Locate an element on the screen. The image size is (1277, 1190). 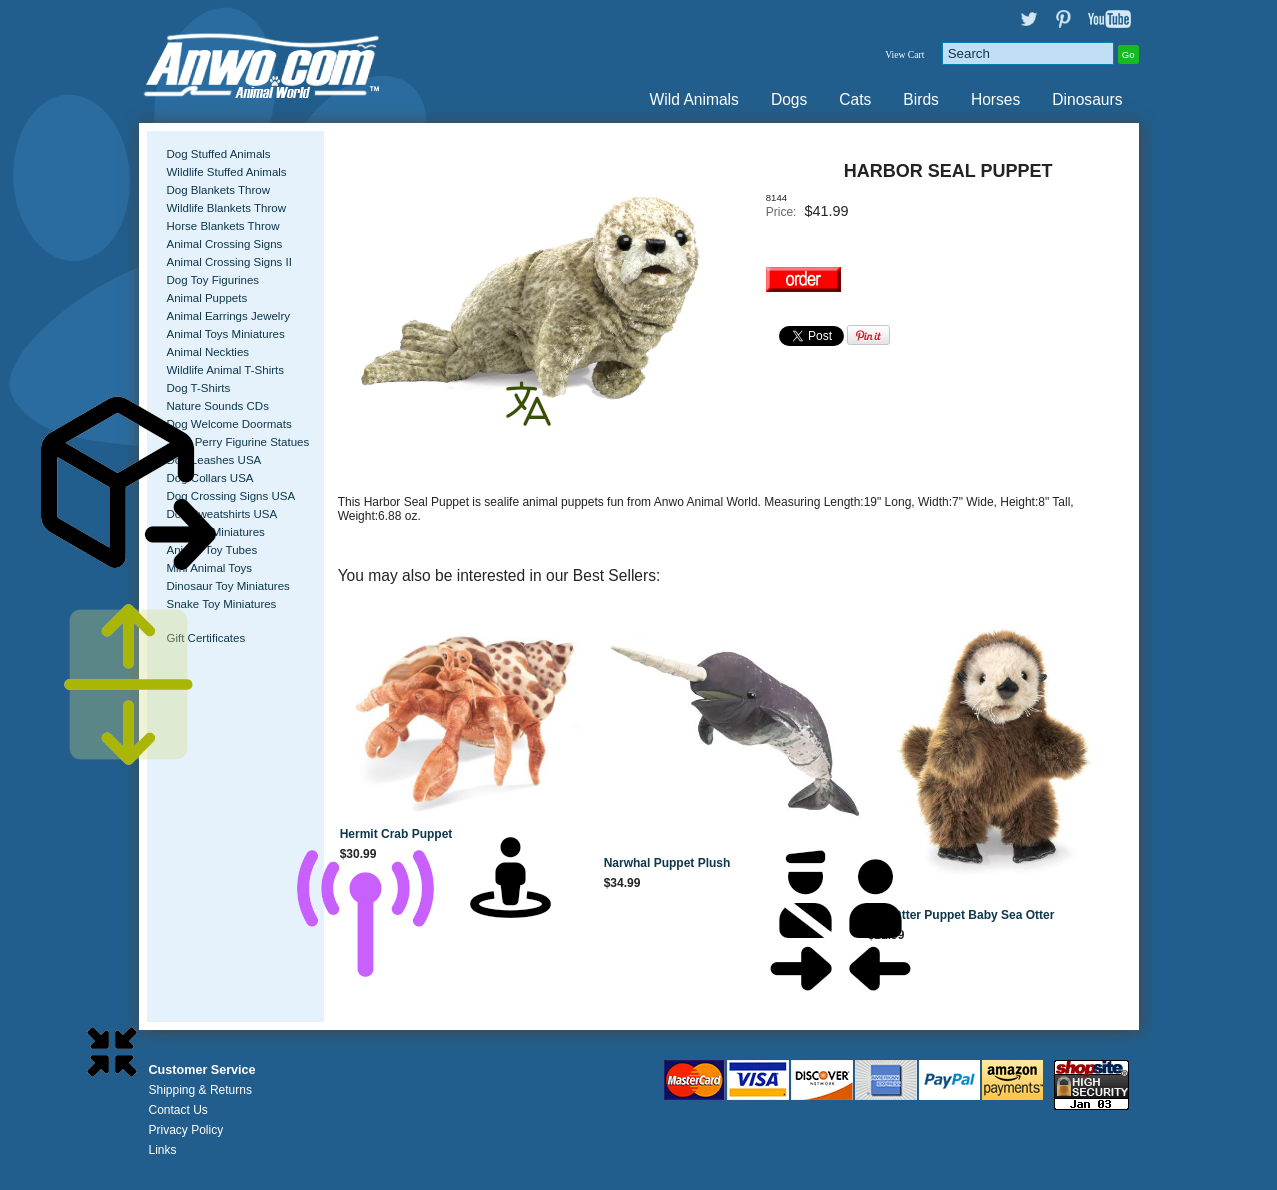
exit fullscreen mode is located at coordinates (112, 1052).